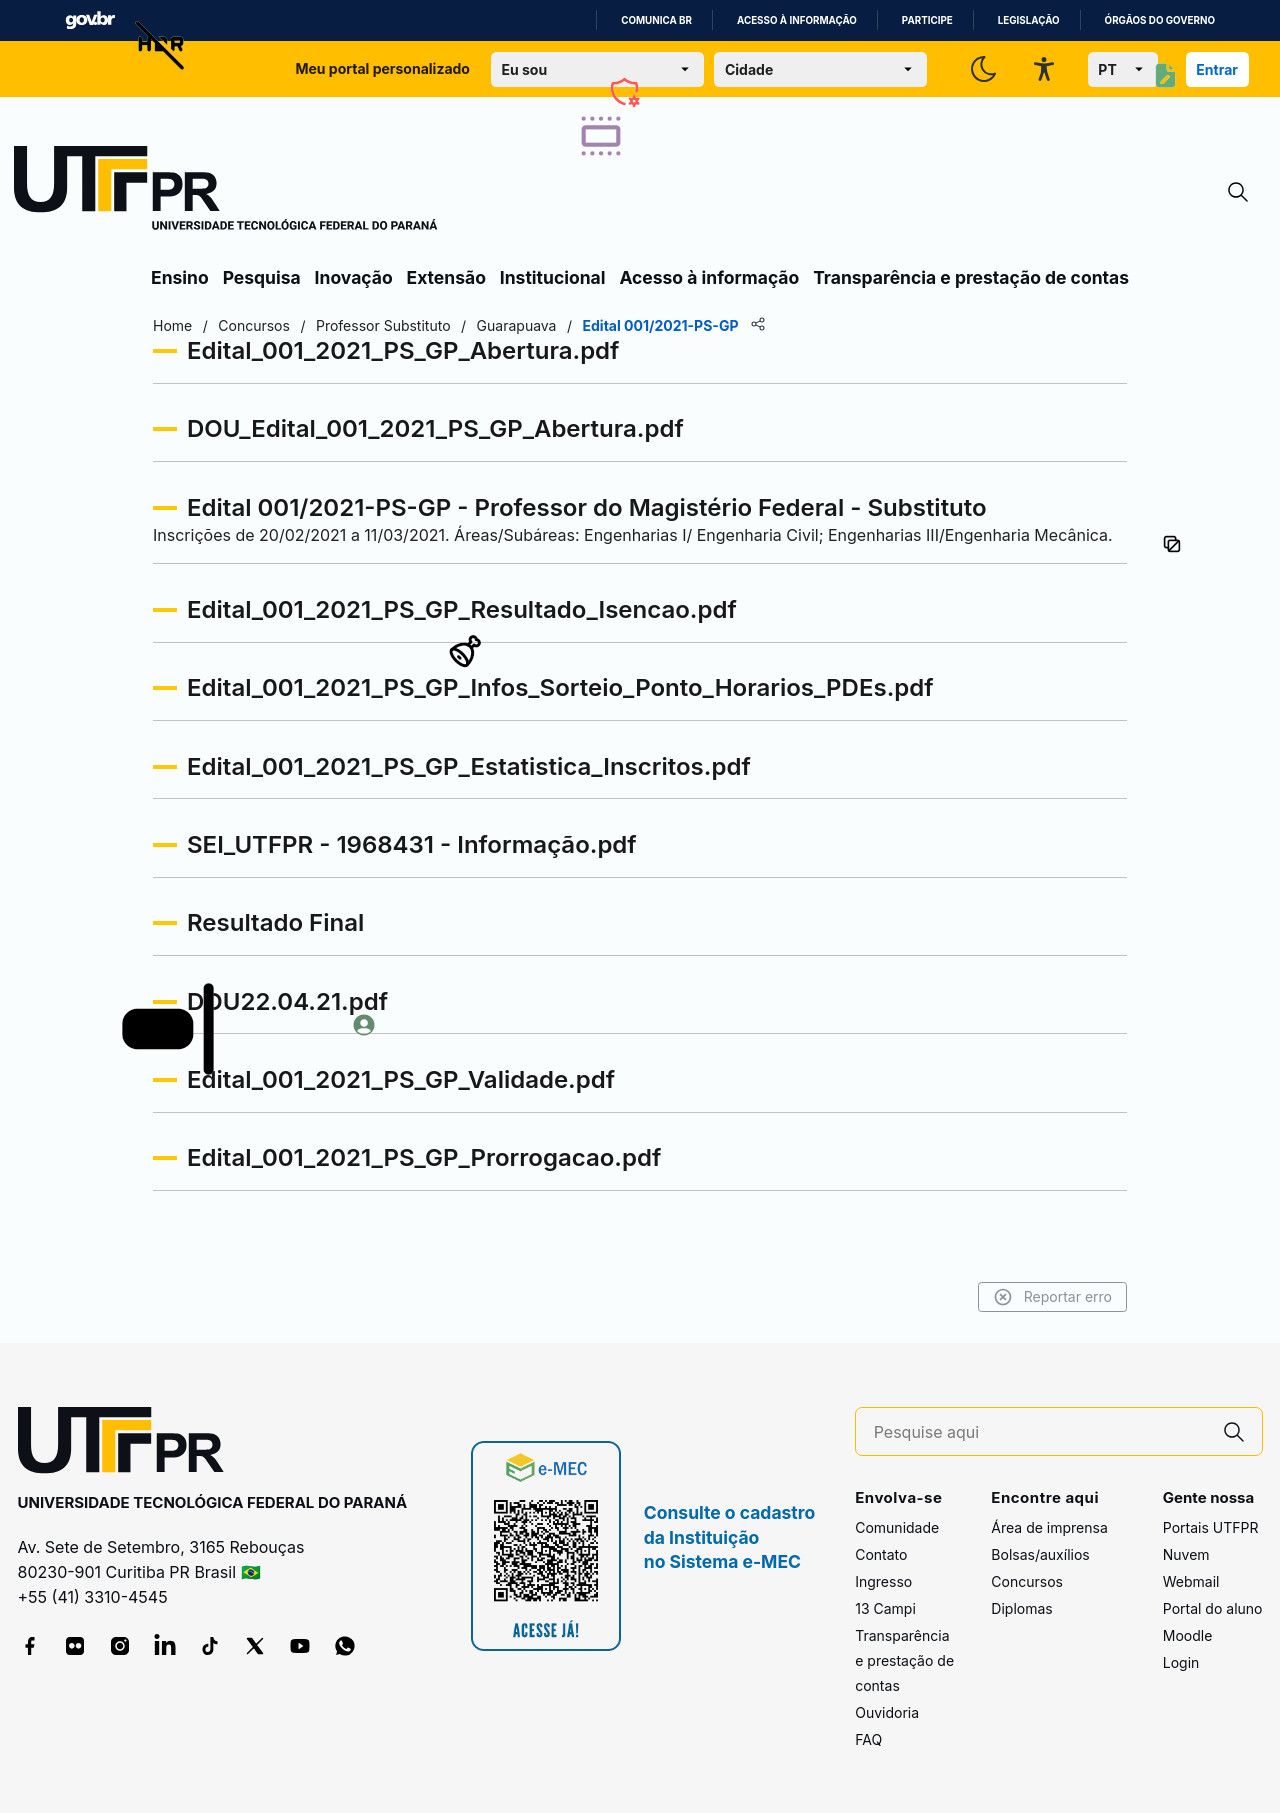 This screenshot has width=1280, height=1813. Describe the element at coordinates (161, 44) in the screenshot. I see `disable HDR mode for photos` at that location.